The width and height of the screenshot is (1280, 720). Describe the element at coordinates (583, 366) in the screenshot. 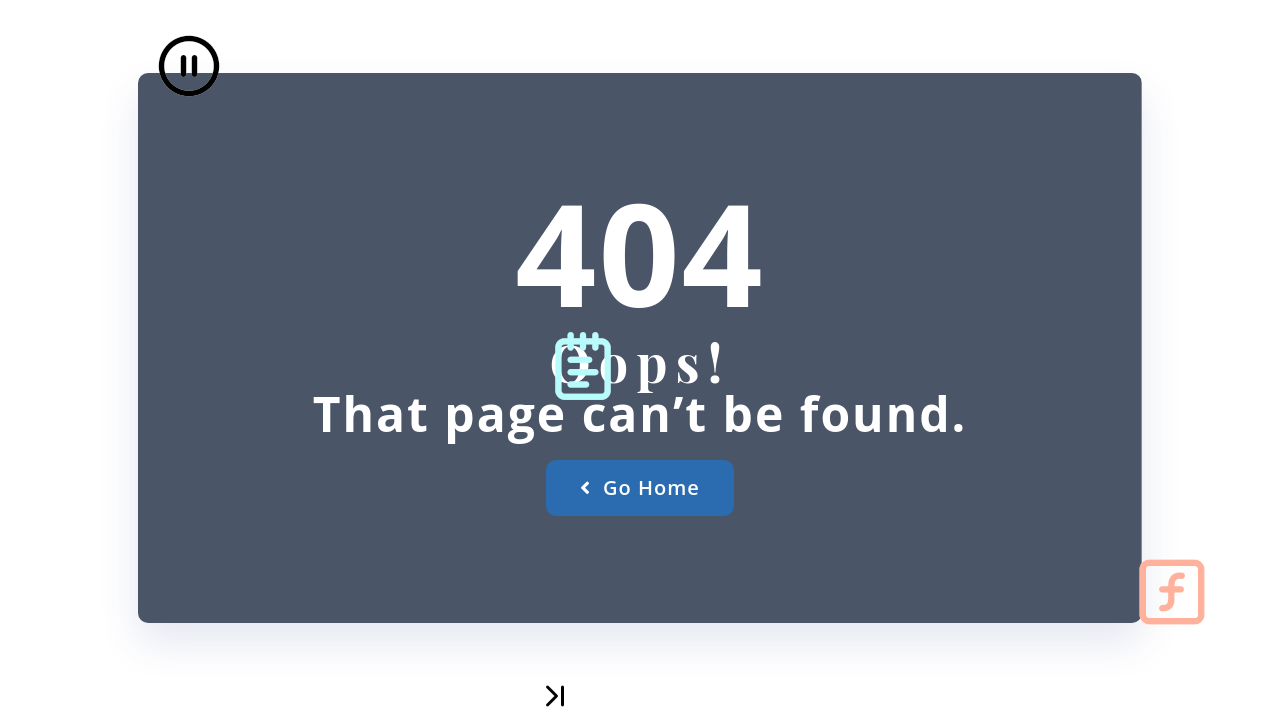

I see `view or edit notes` at that location.